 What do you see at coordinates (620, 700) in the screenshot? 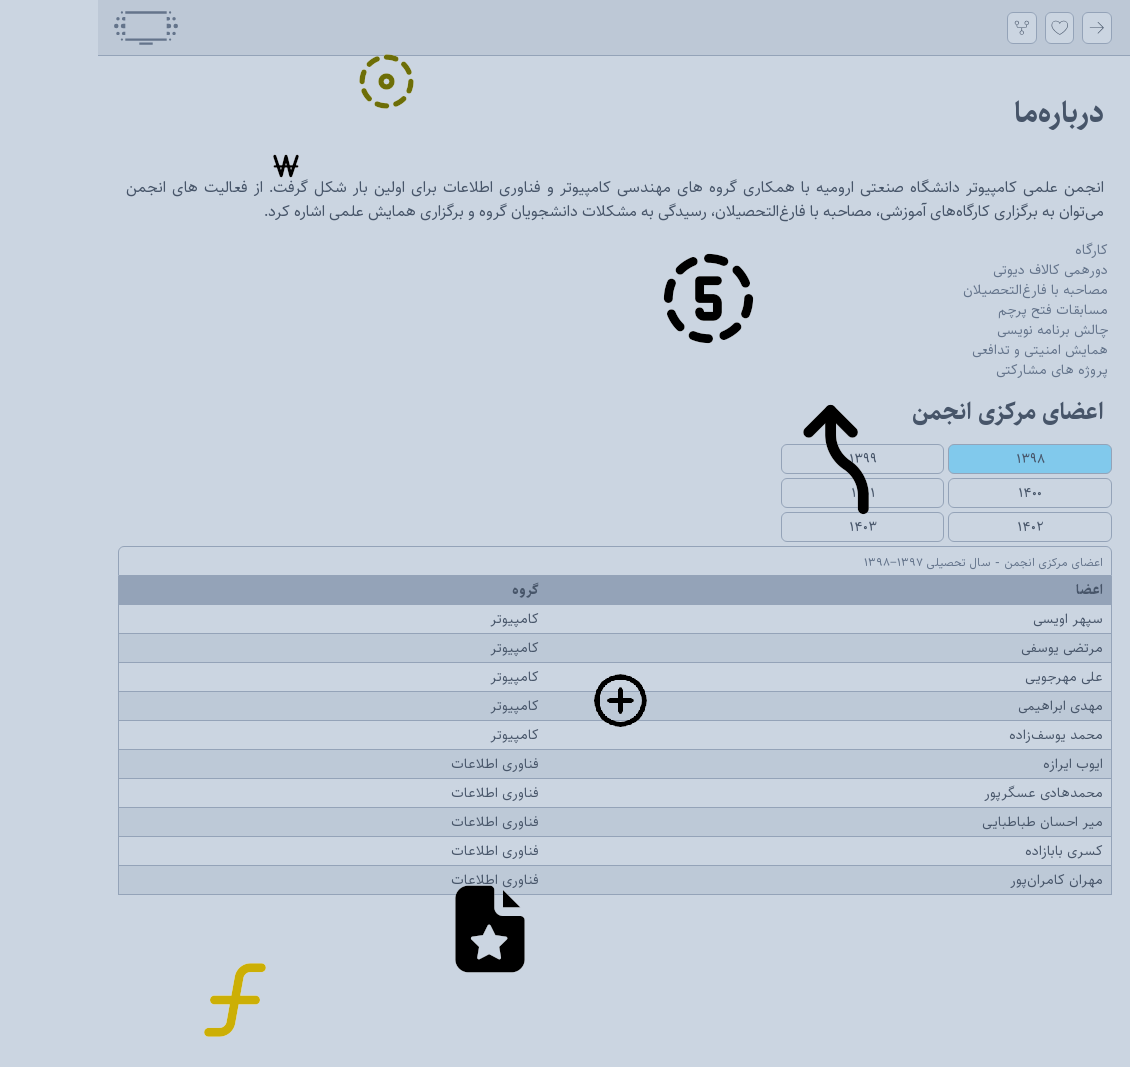
I see `add a new item or entry` at bounding box center [620, 700].